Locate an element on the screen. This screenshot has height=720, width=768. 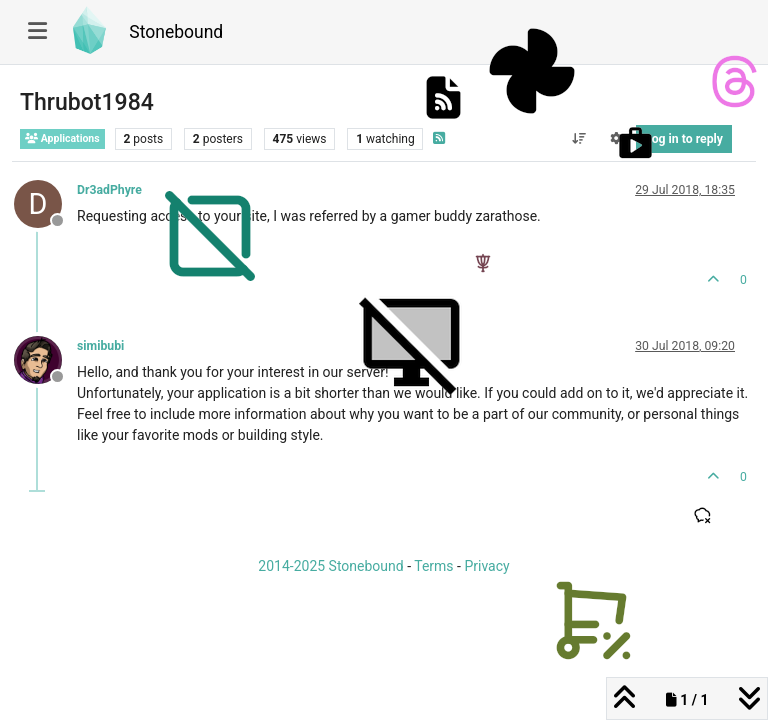
delete a message or conversation is located at coordinates (702, 515).